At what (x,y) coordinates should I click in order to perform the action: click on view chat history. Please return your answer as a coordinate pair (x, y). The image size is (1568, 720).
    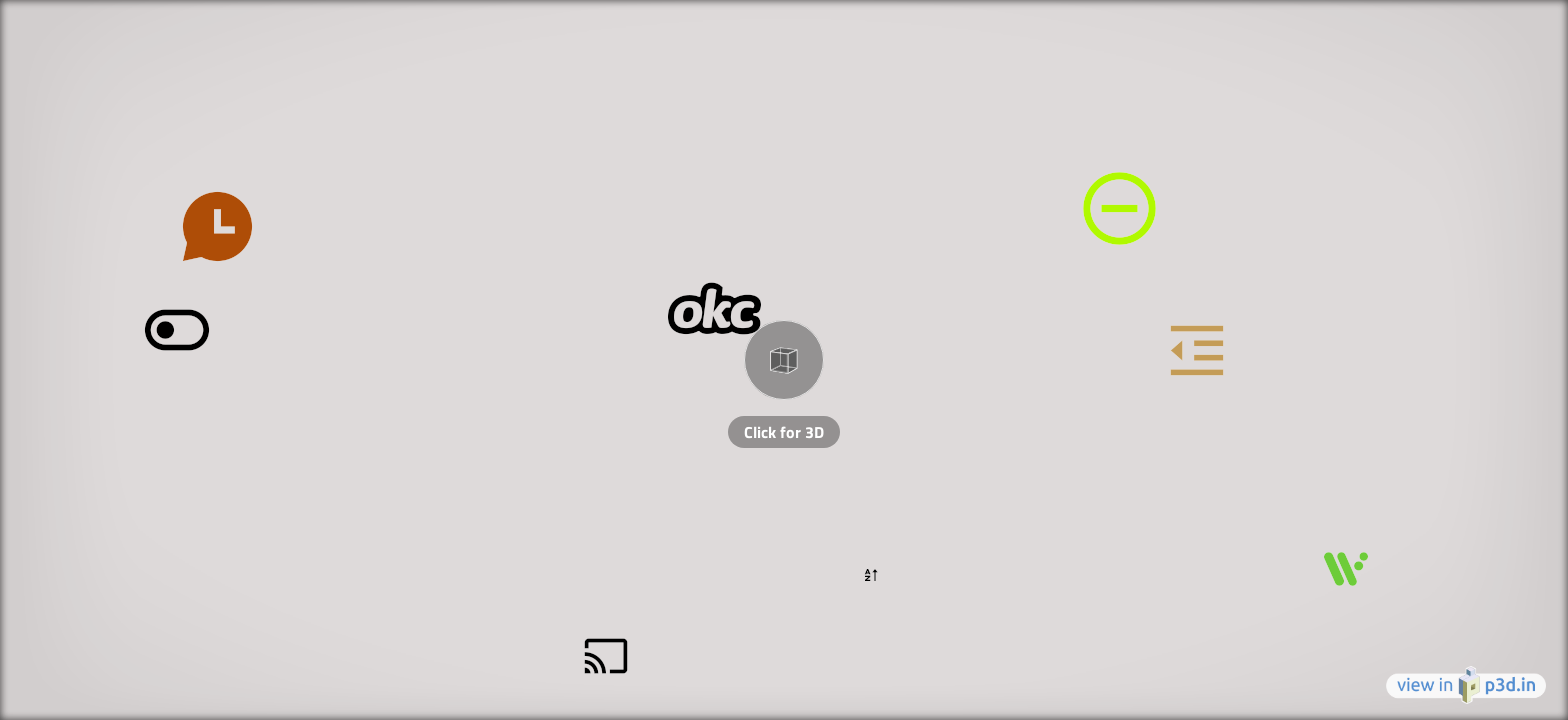
    Looking at the image, I should click on (217, 226).